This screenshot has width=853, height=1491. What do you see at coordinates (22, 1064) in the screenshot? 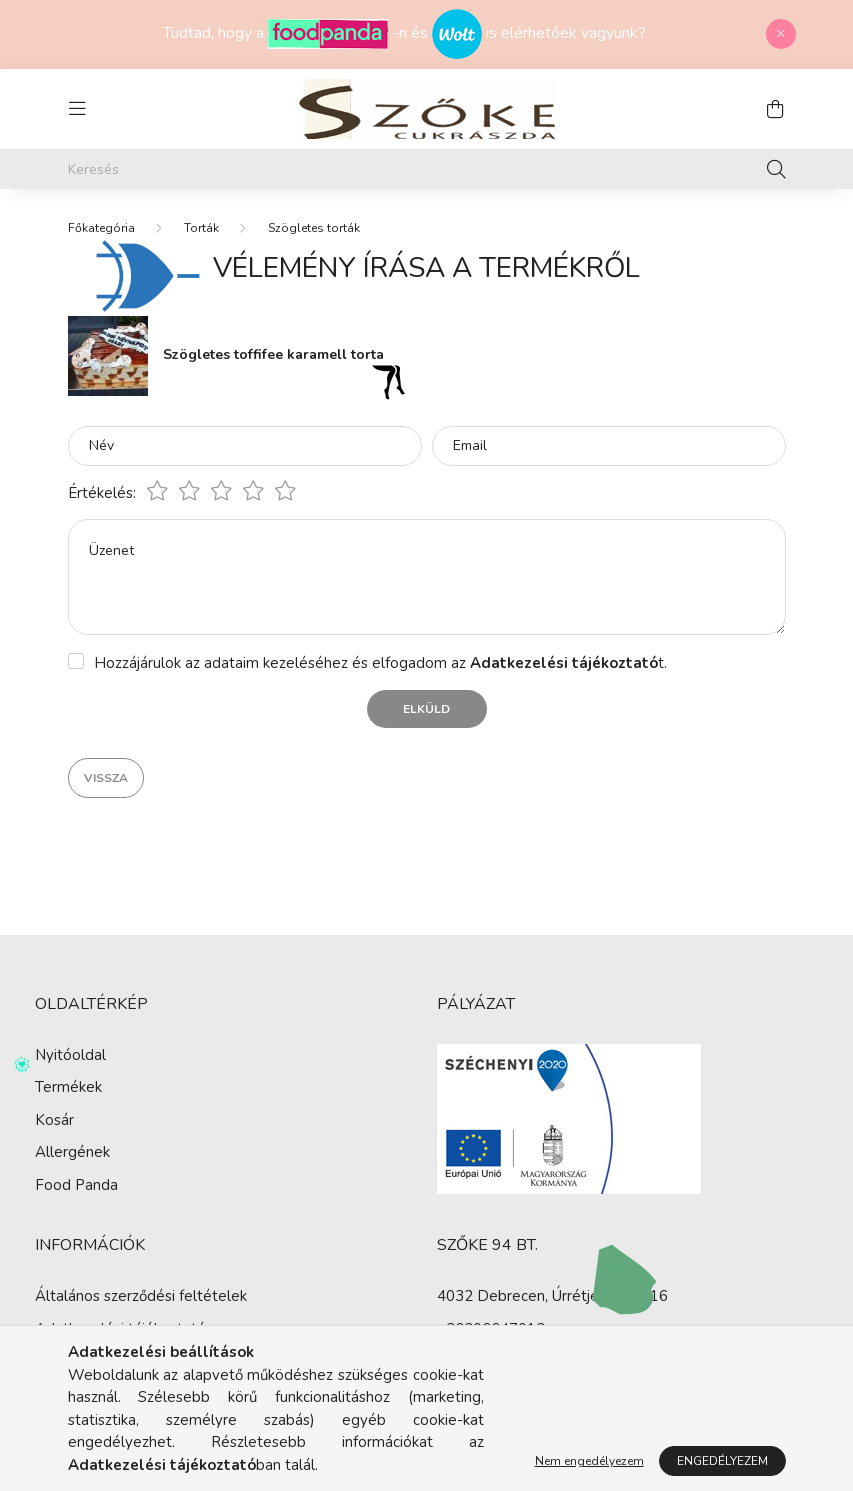
I see `indicates damage or health loss in a game` at bounding box center [22, 1064].